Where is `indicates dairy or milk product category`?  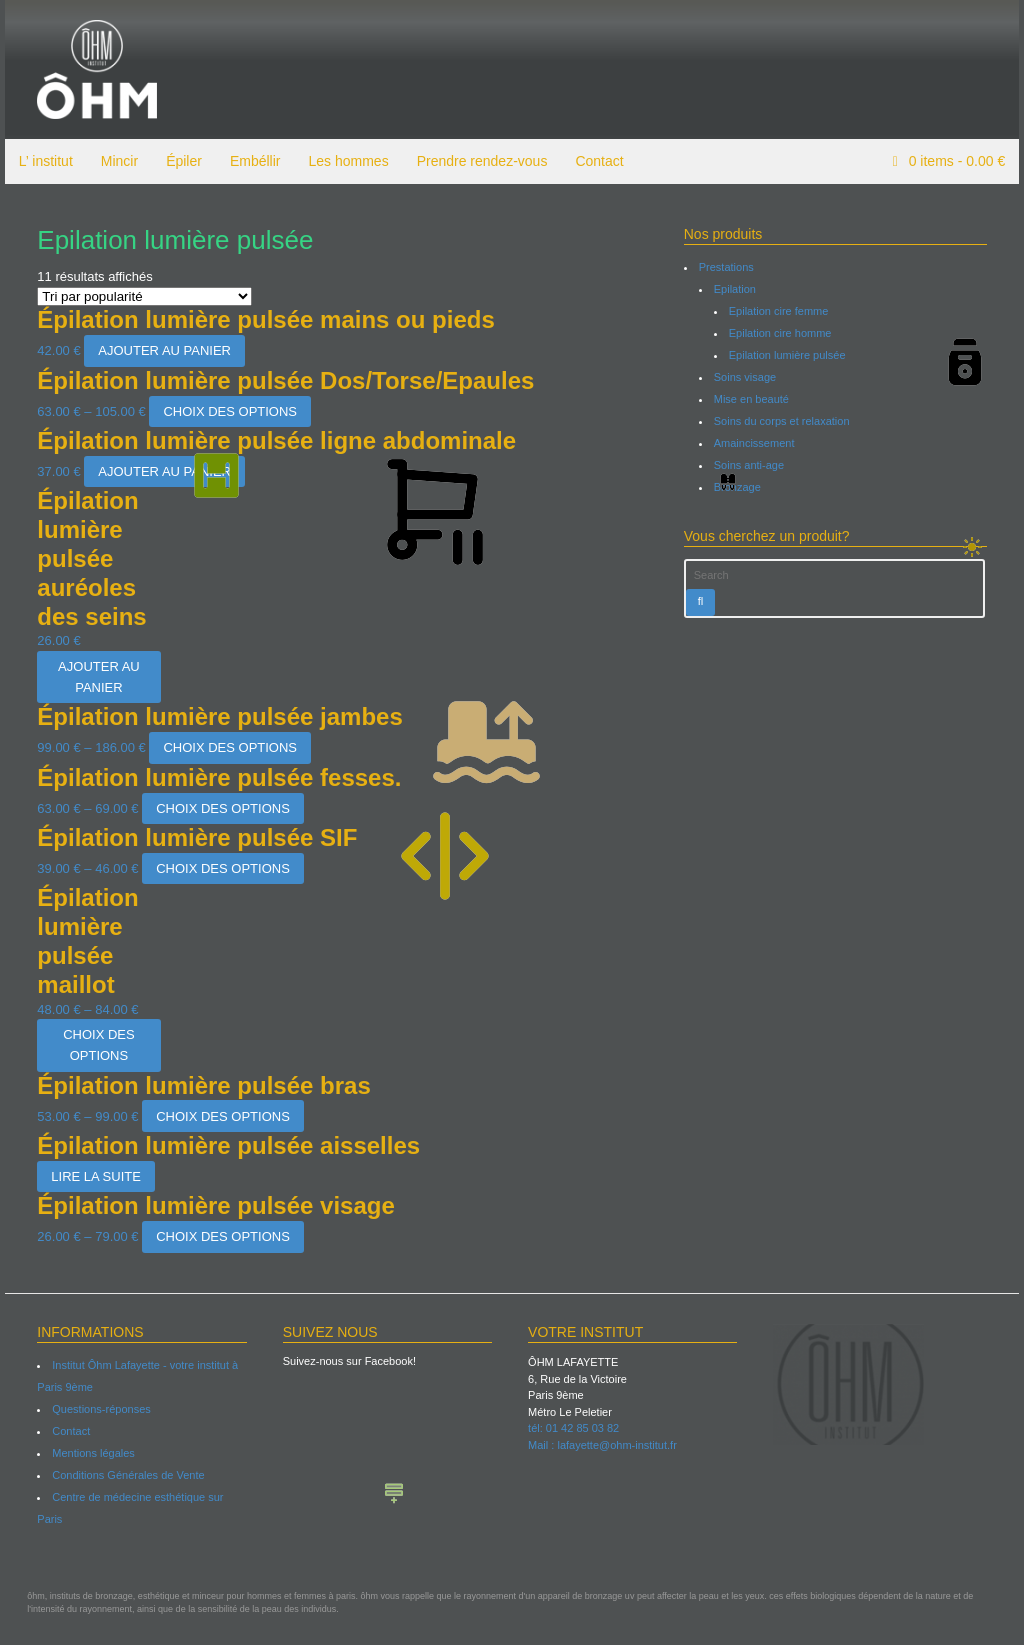
indicates dairy or milk product category is located at coordinates (965, 362).